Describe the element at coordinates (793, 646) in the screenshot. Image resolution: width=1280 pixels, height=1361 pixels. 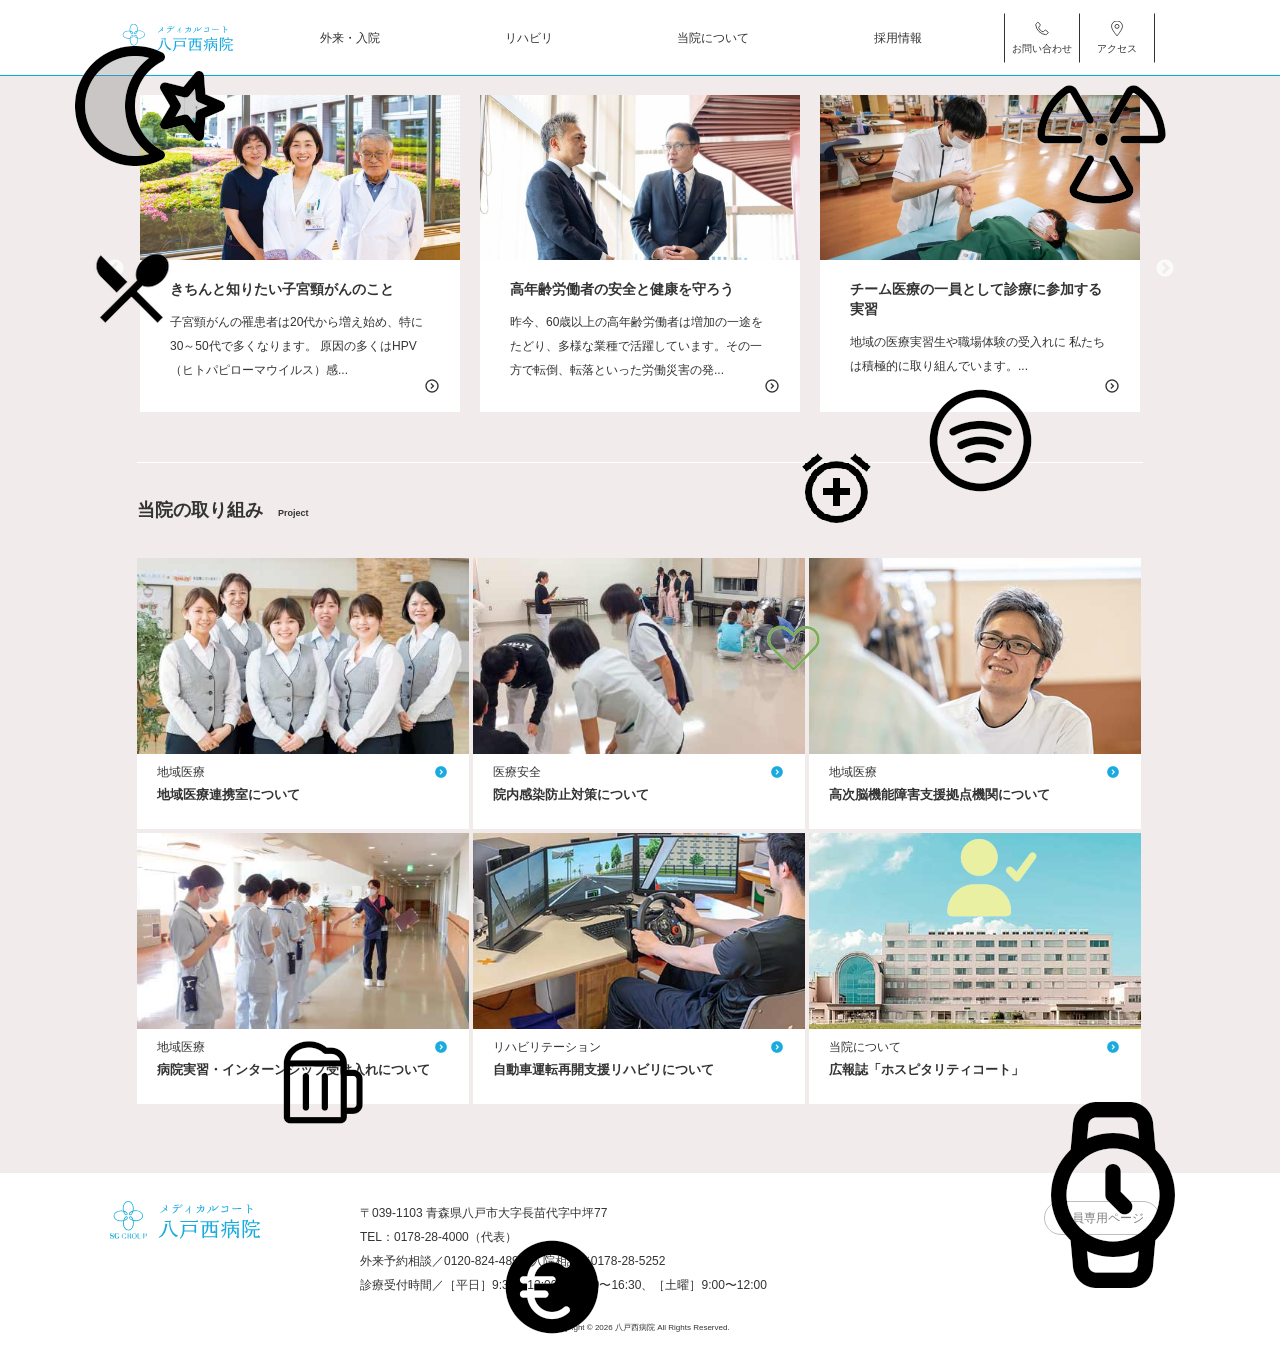
I see `add to favorites` at that location.